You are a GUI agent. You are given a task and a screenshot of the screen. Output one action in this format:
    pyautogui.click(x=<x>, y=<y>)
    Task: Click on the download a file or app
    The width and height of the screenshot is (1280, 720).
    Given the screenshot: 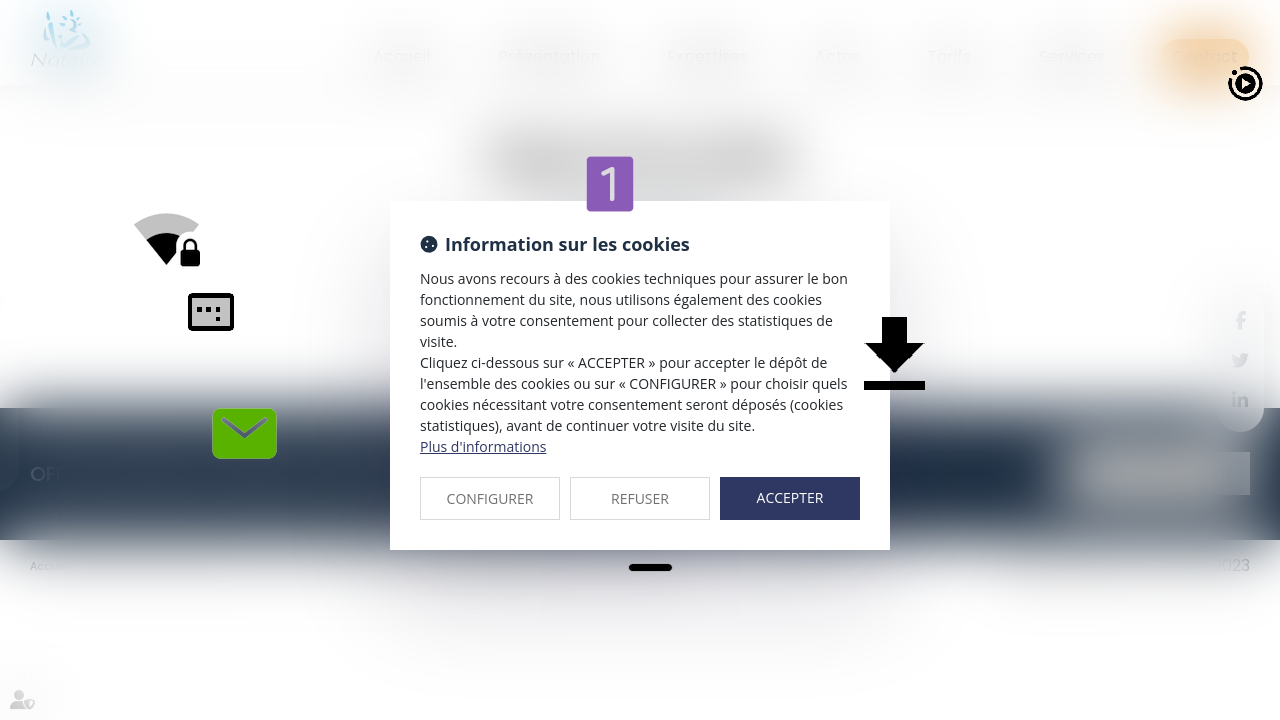 What is the action you would take?
    pyautogui.click(x=894, y=355)
    